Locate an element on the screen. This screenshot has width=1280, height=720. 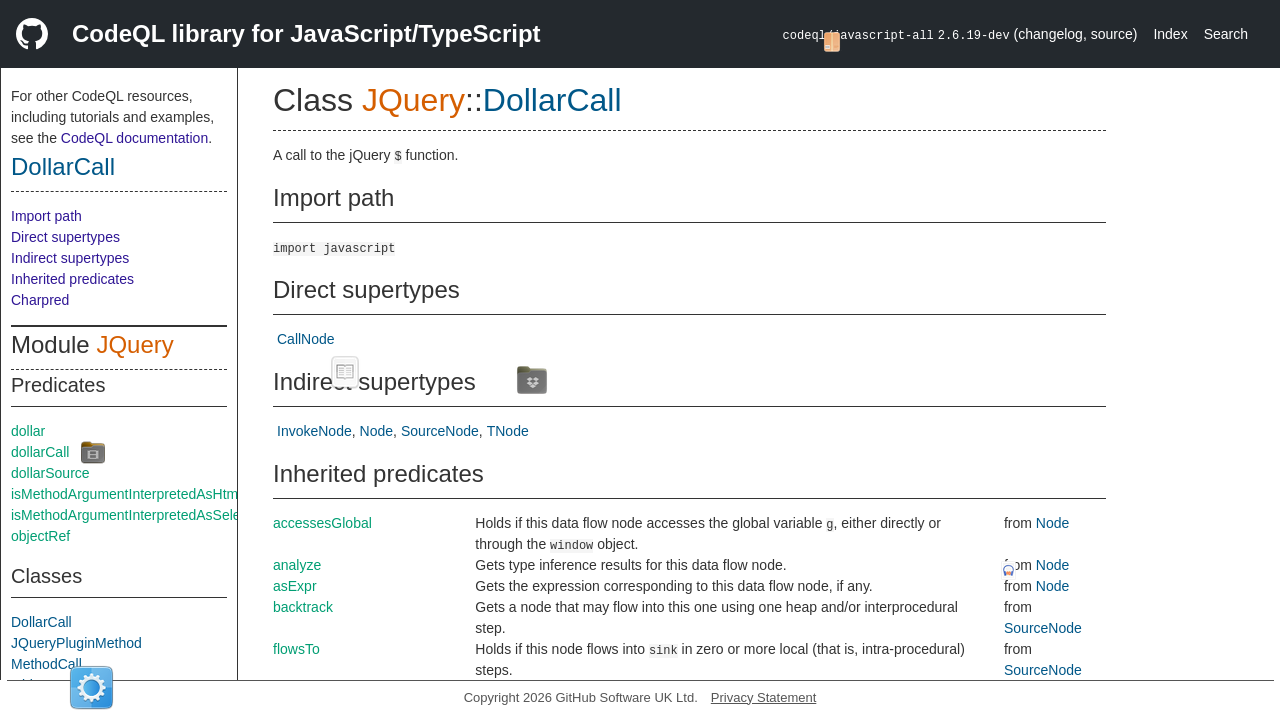
open your dropbox synced folder is located at coordinates (532, 380).